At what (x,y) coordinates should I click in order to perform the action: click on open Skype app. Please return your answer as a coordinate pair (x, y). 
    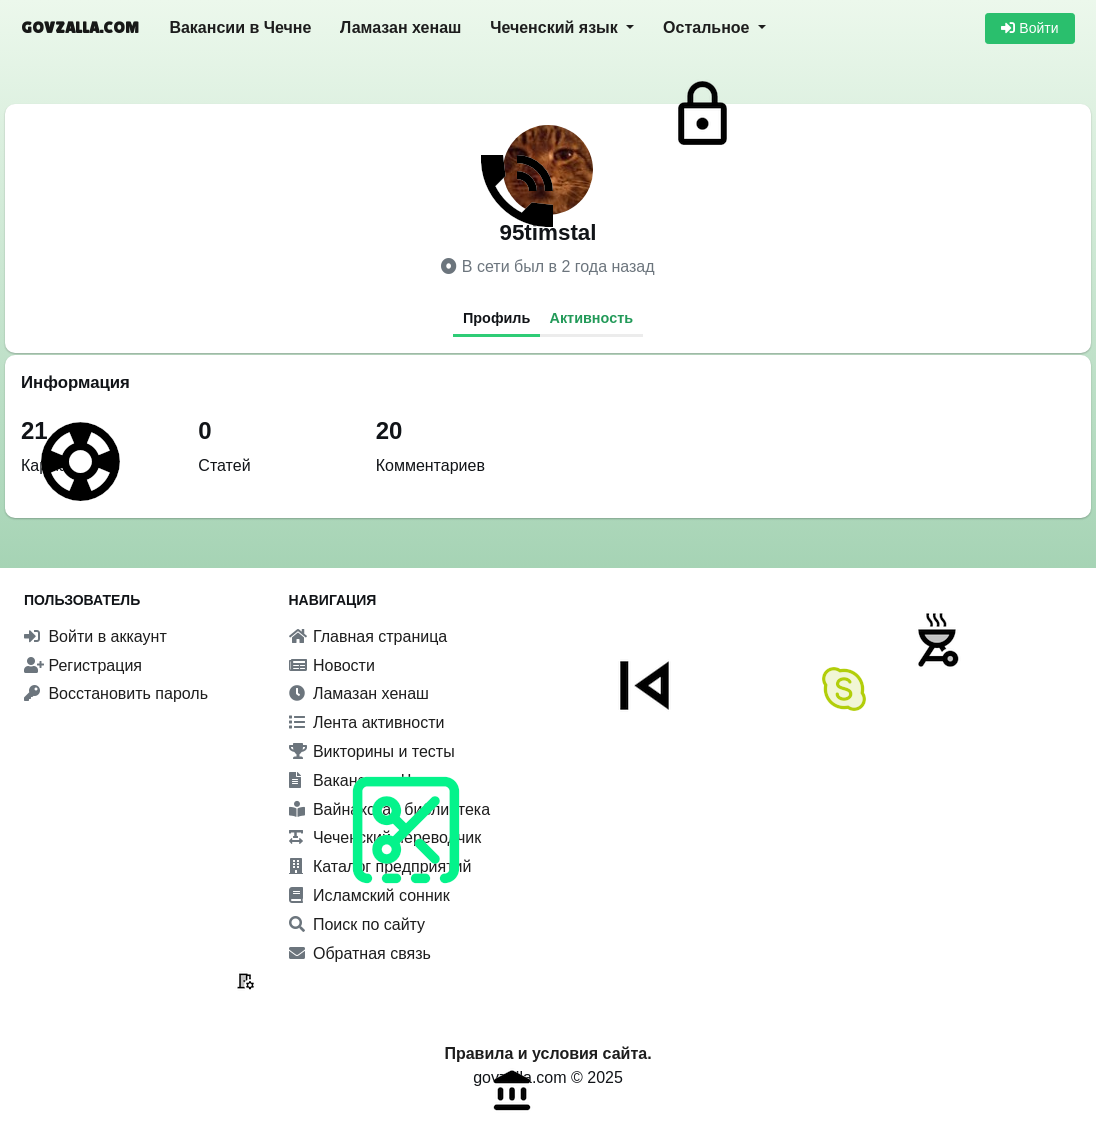
    Looking at the image, I should click on (844, 689).